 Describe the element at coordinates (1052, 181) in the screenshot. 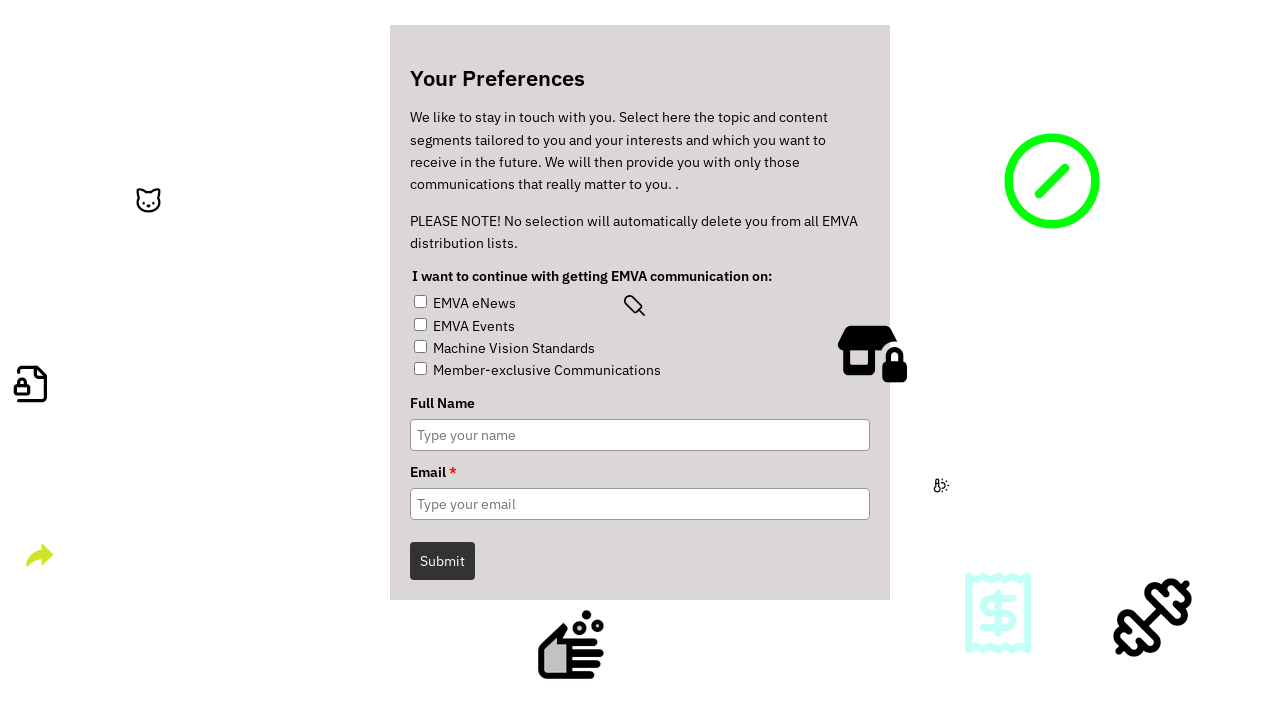

I see `indicates a blocked or prohibited action` at that location.